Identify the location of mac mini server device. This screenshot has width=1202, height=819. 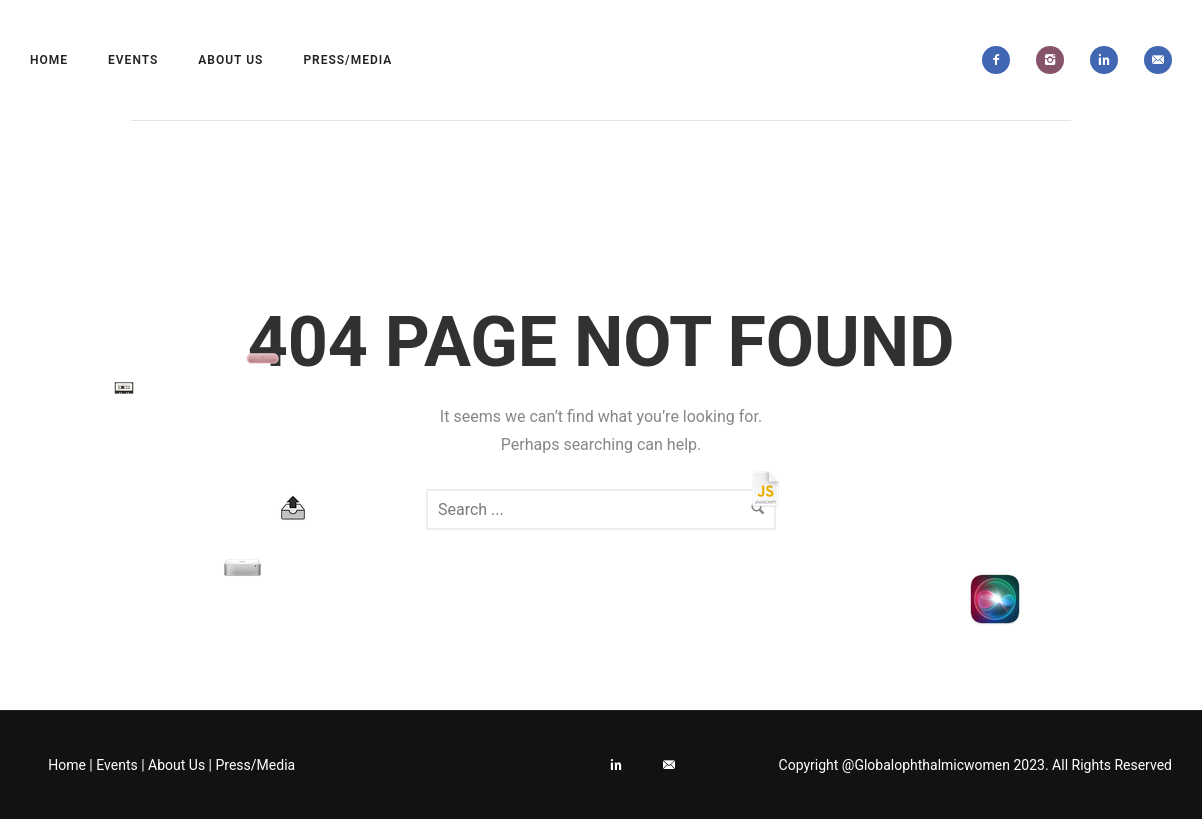
(242, 564).